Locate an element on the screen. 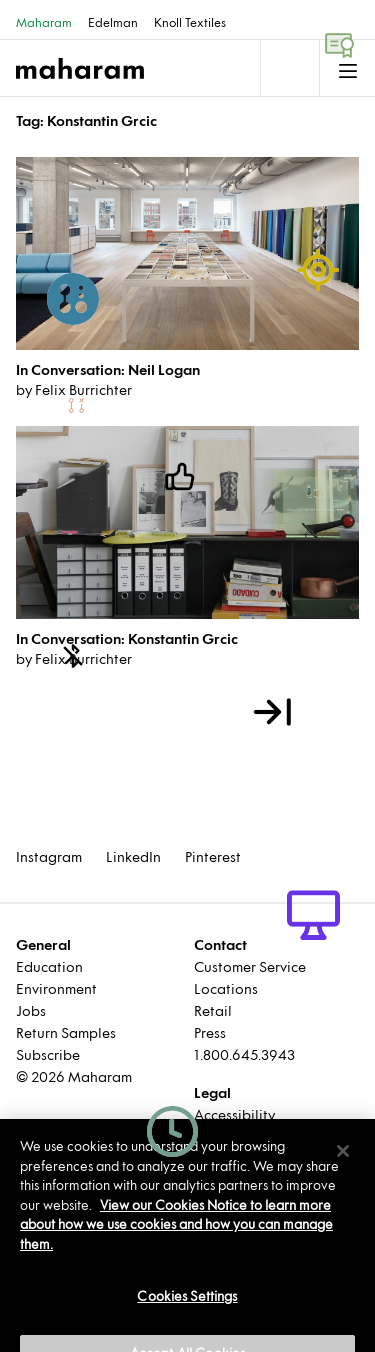  view certification or credentials is located at coordinates (338, 44).